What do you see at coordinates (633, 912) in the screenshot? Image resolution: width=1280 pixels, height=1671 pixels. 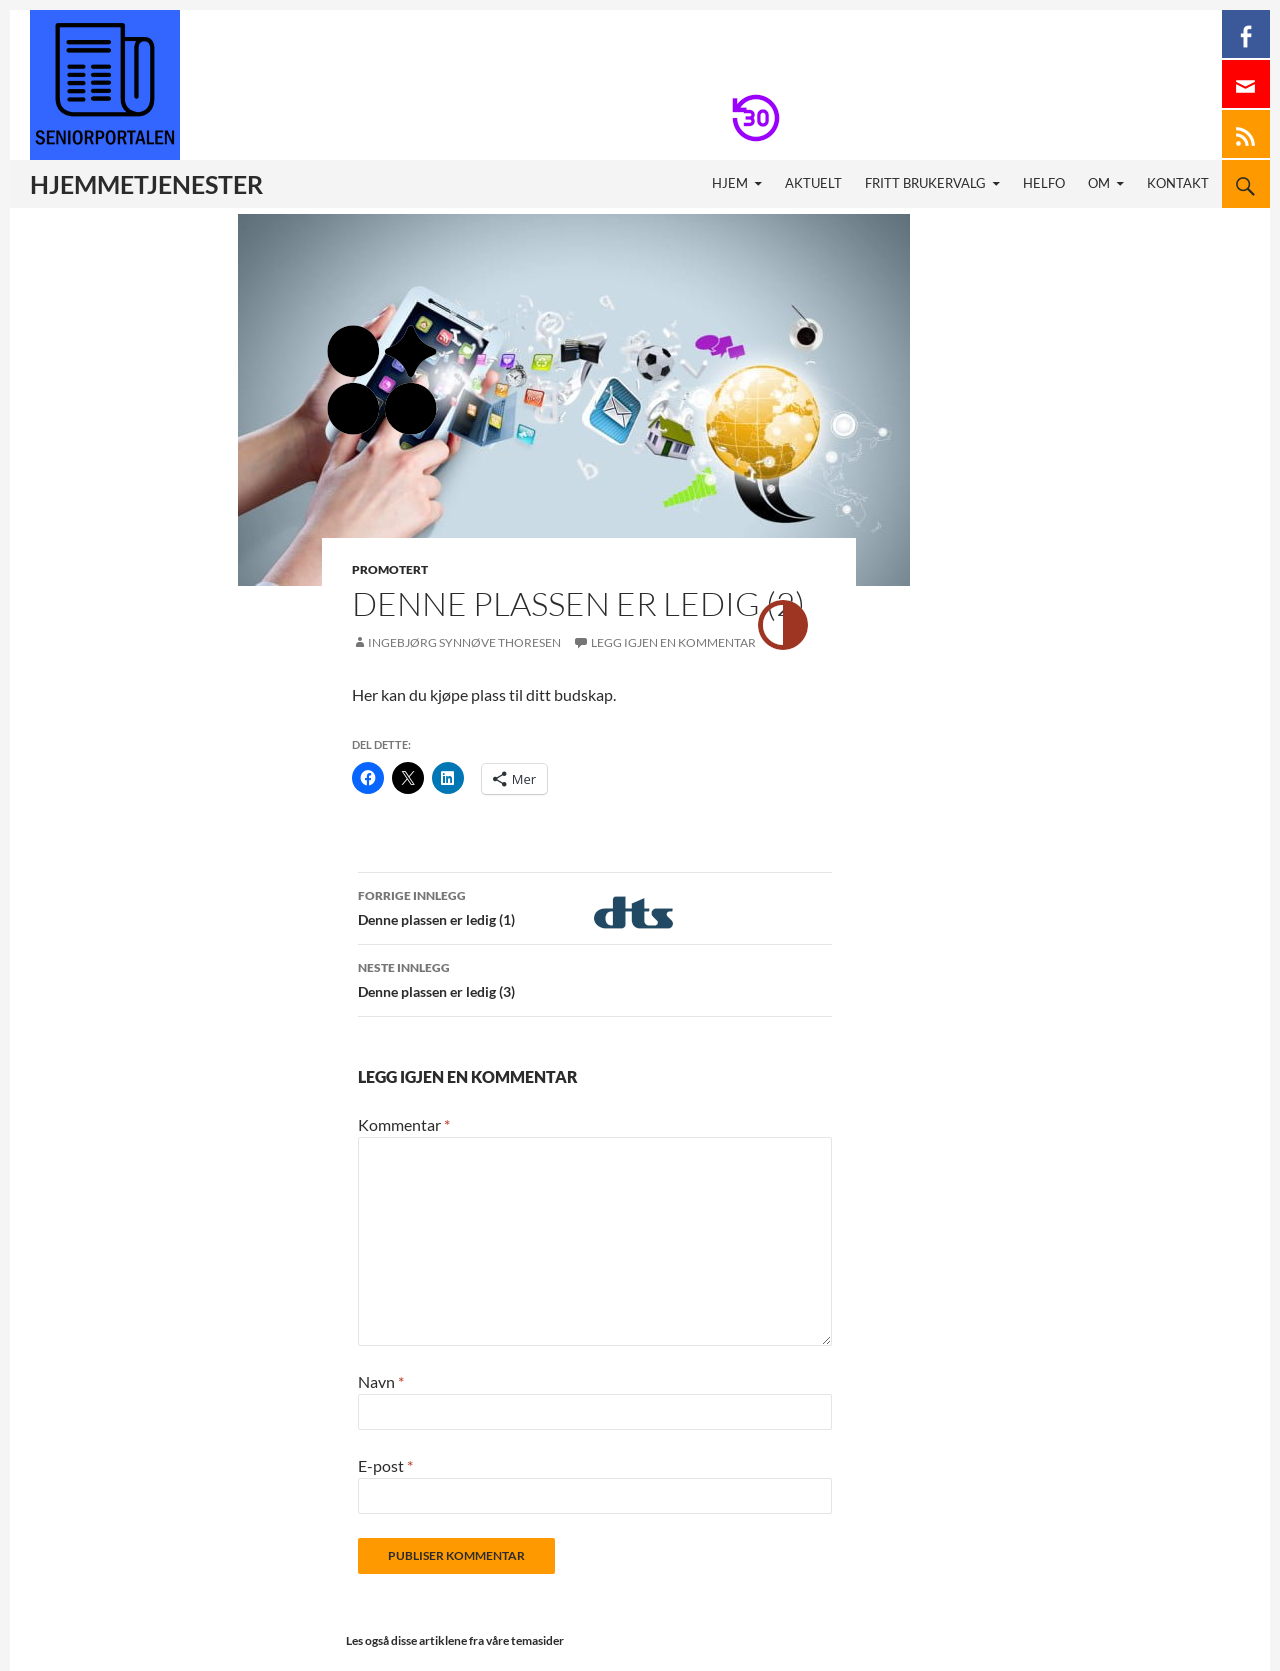 I see `dts audio technology logo` at bounding box center [633, 912].